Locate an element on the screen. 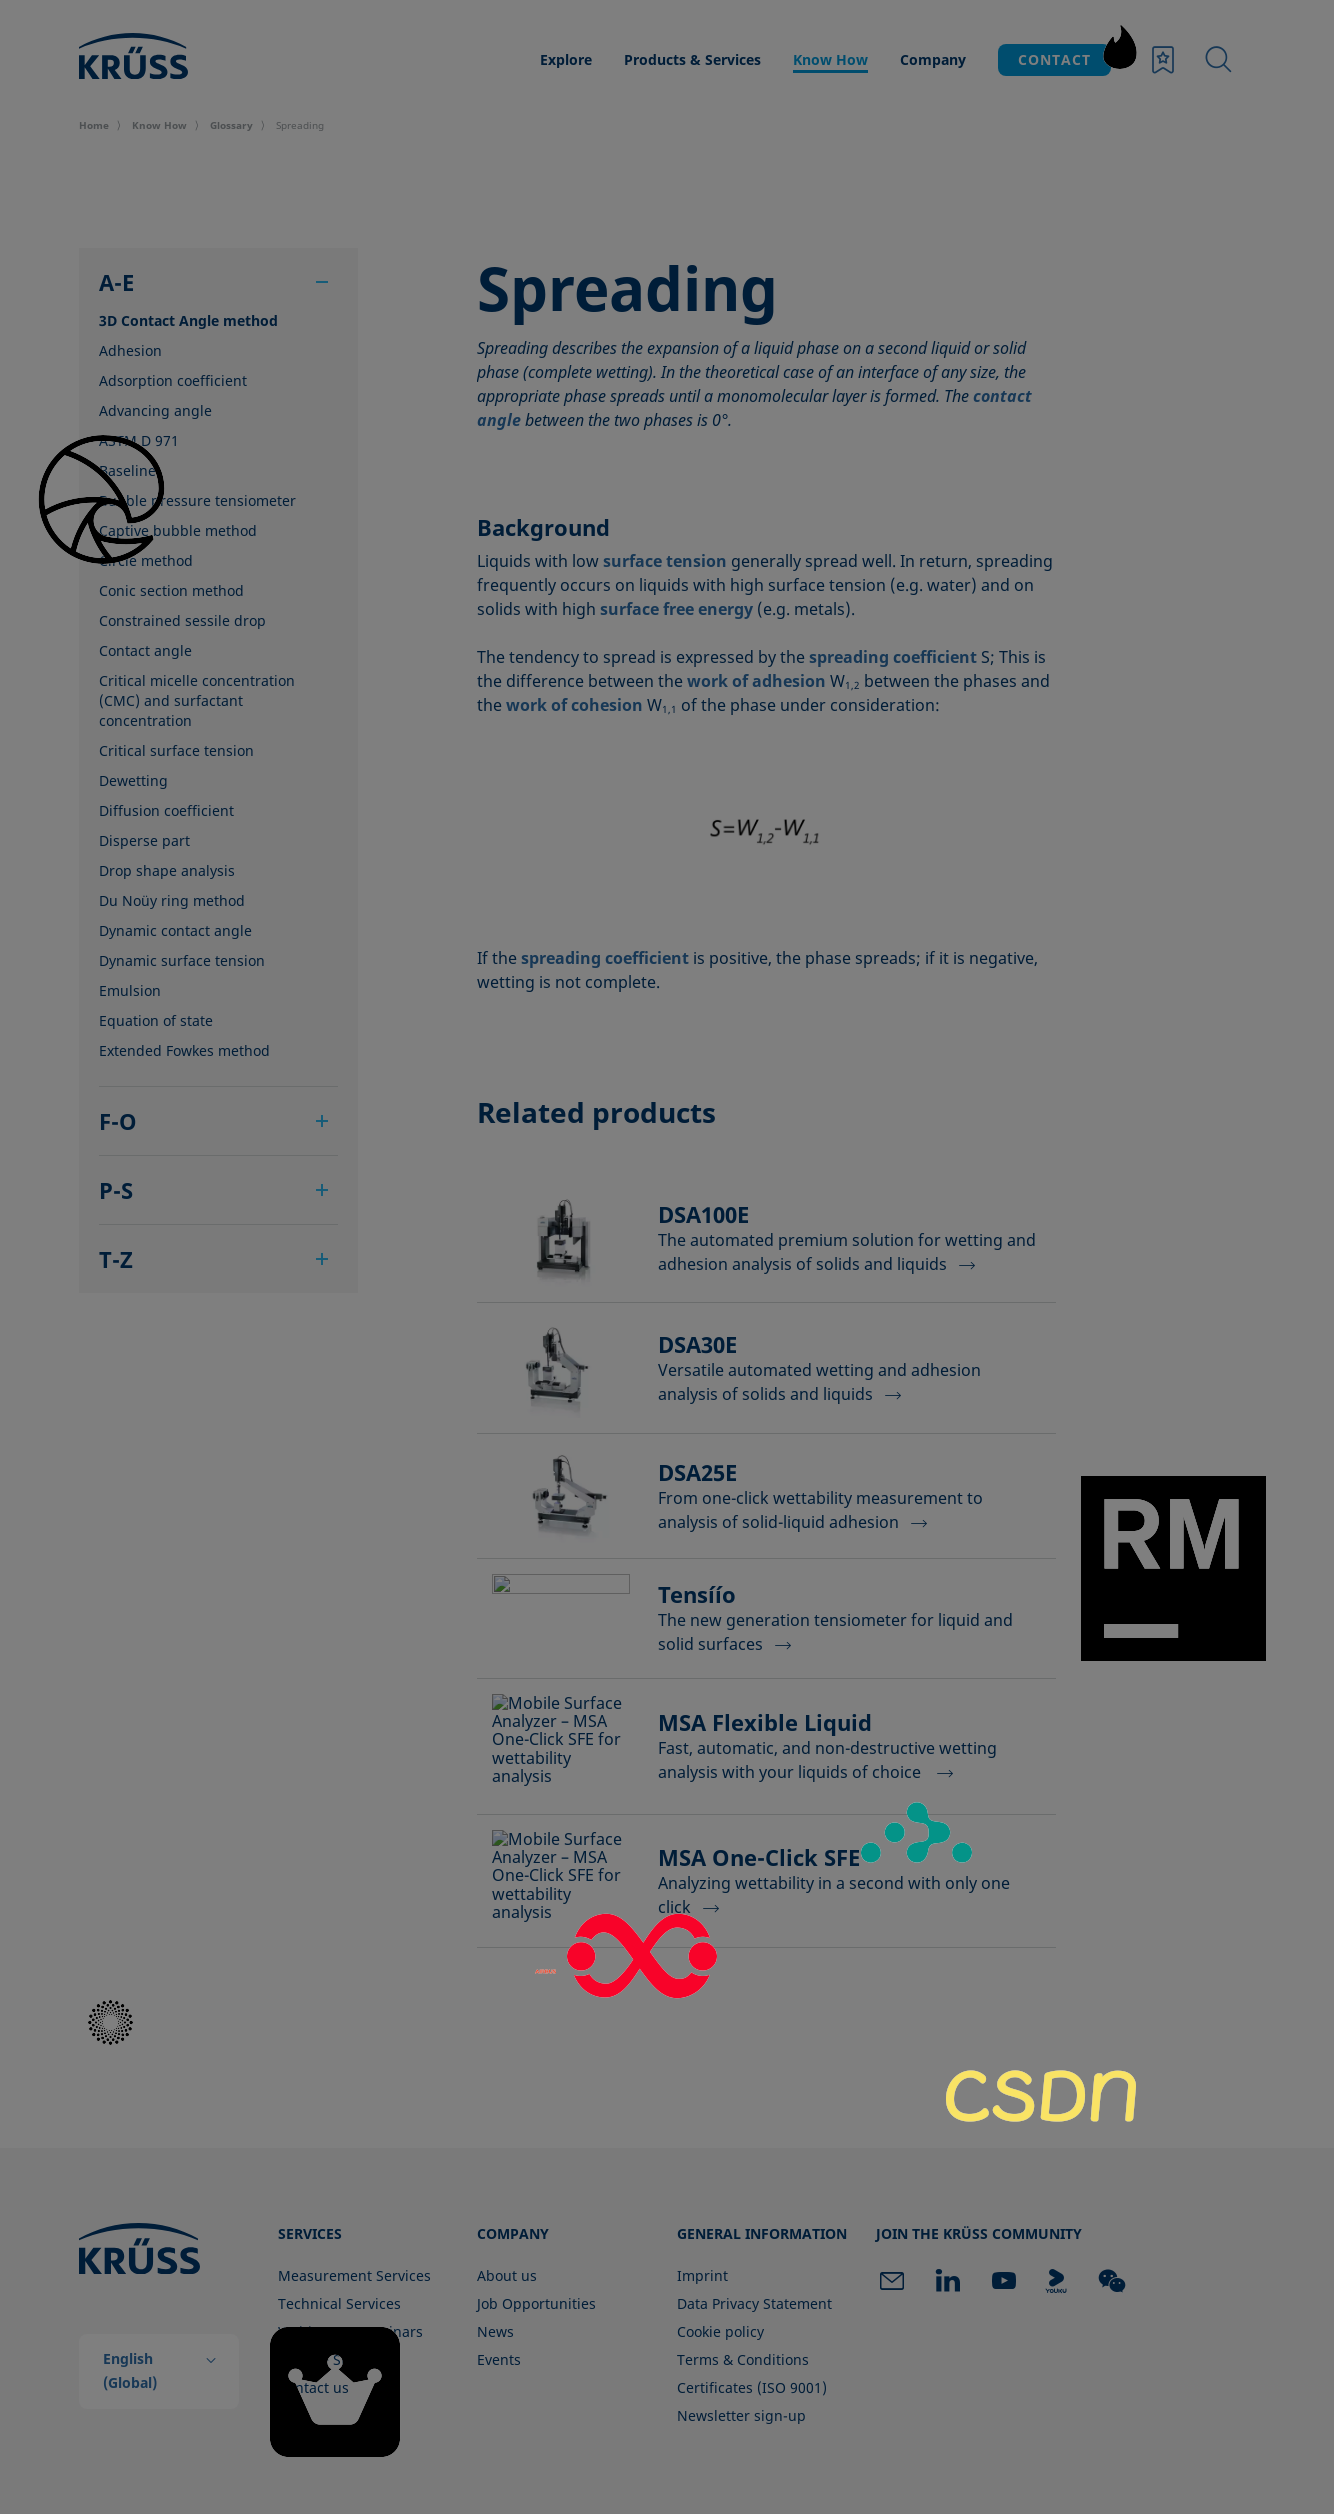  visit CSDN developer community is located at coordinates (1041, 2096).